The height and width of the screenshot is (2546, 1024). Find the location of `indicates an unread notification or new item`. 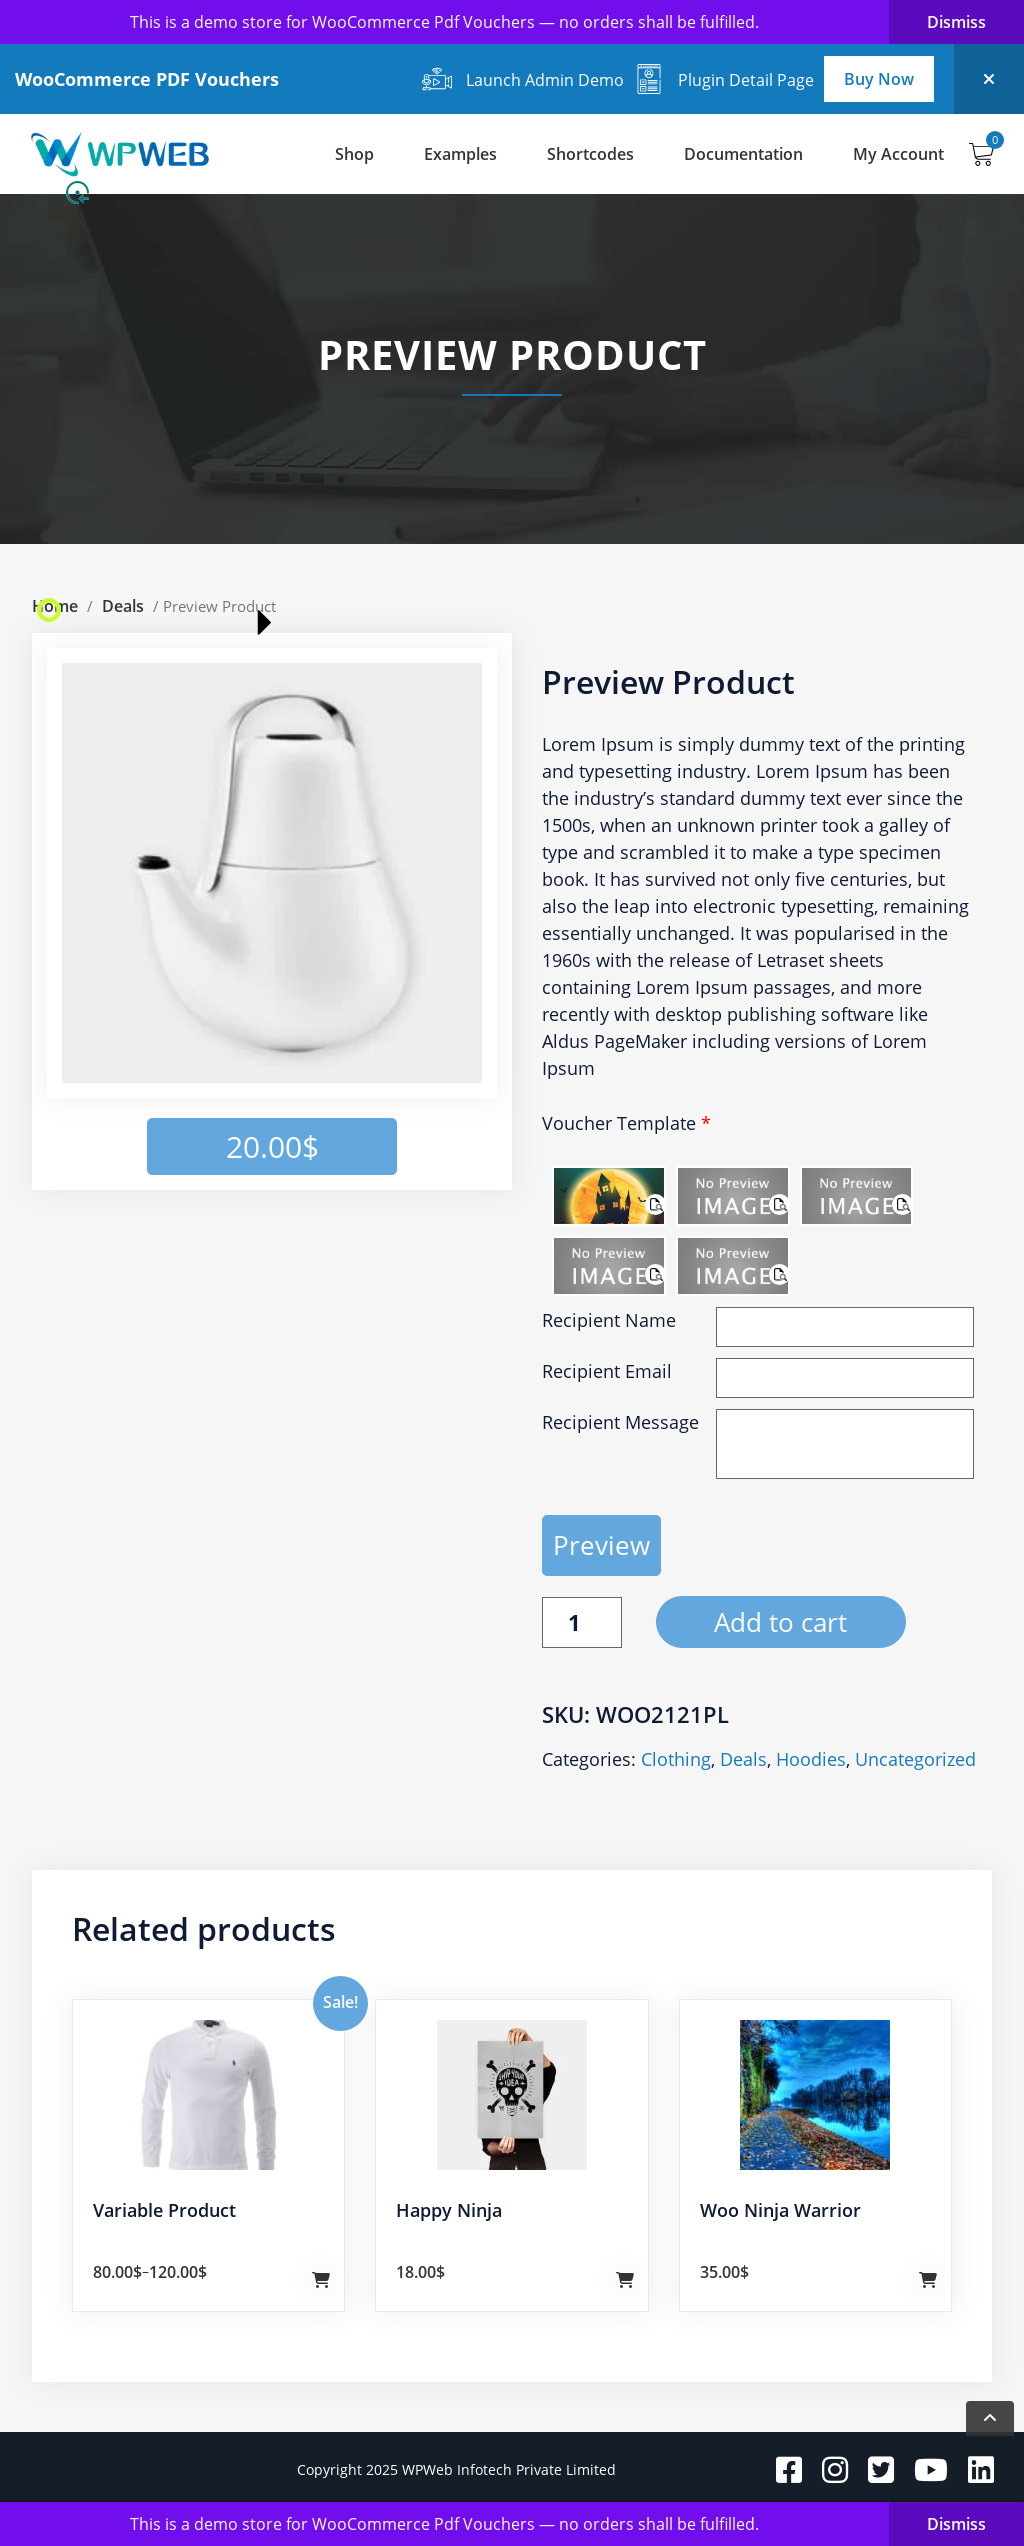

indicates an unread notification or new item is located at coordinates (49, 610).